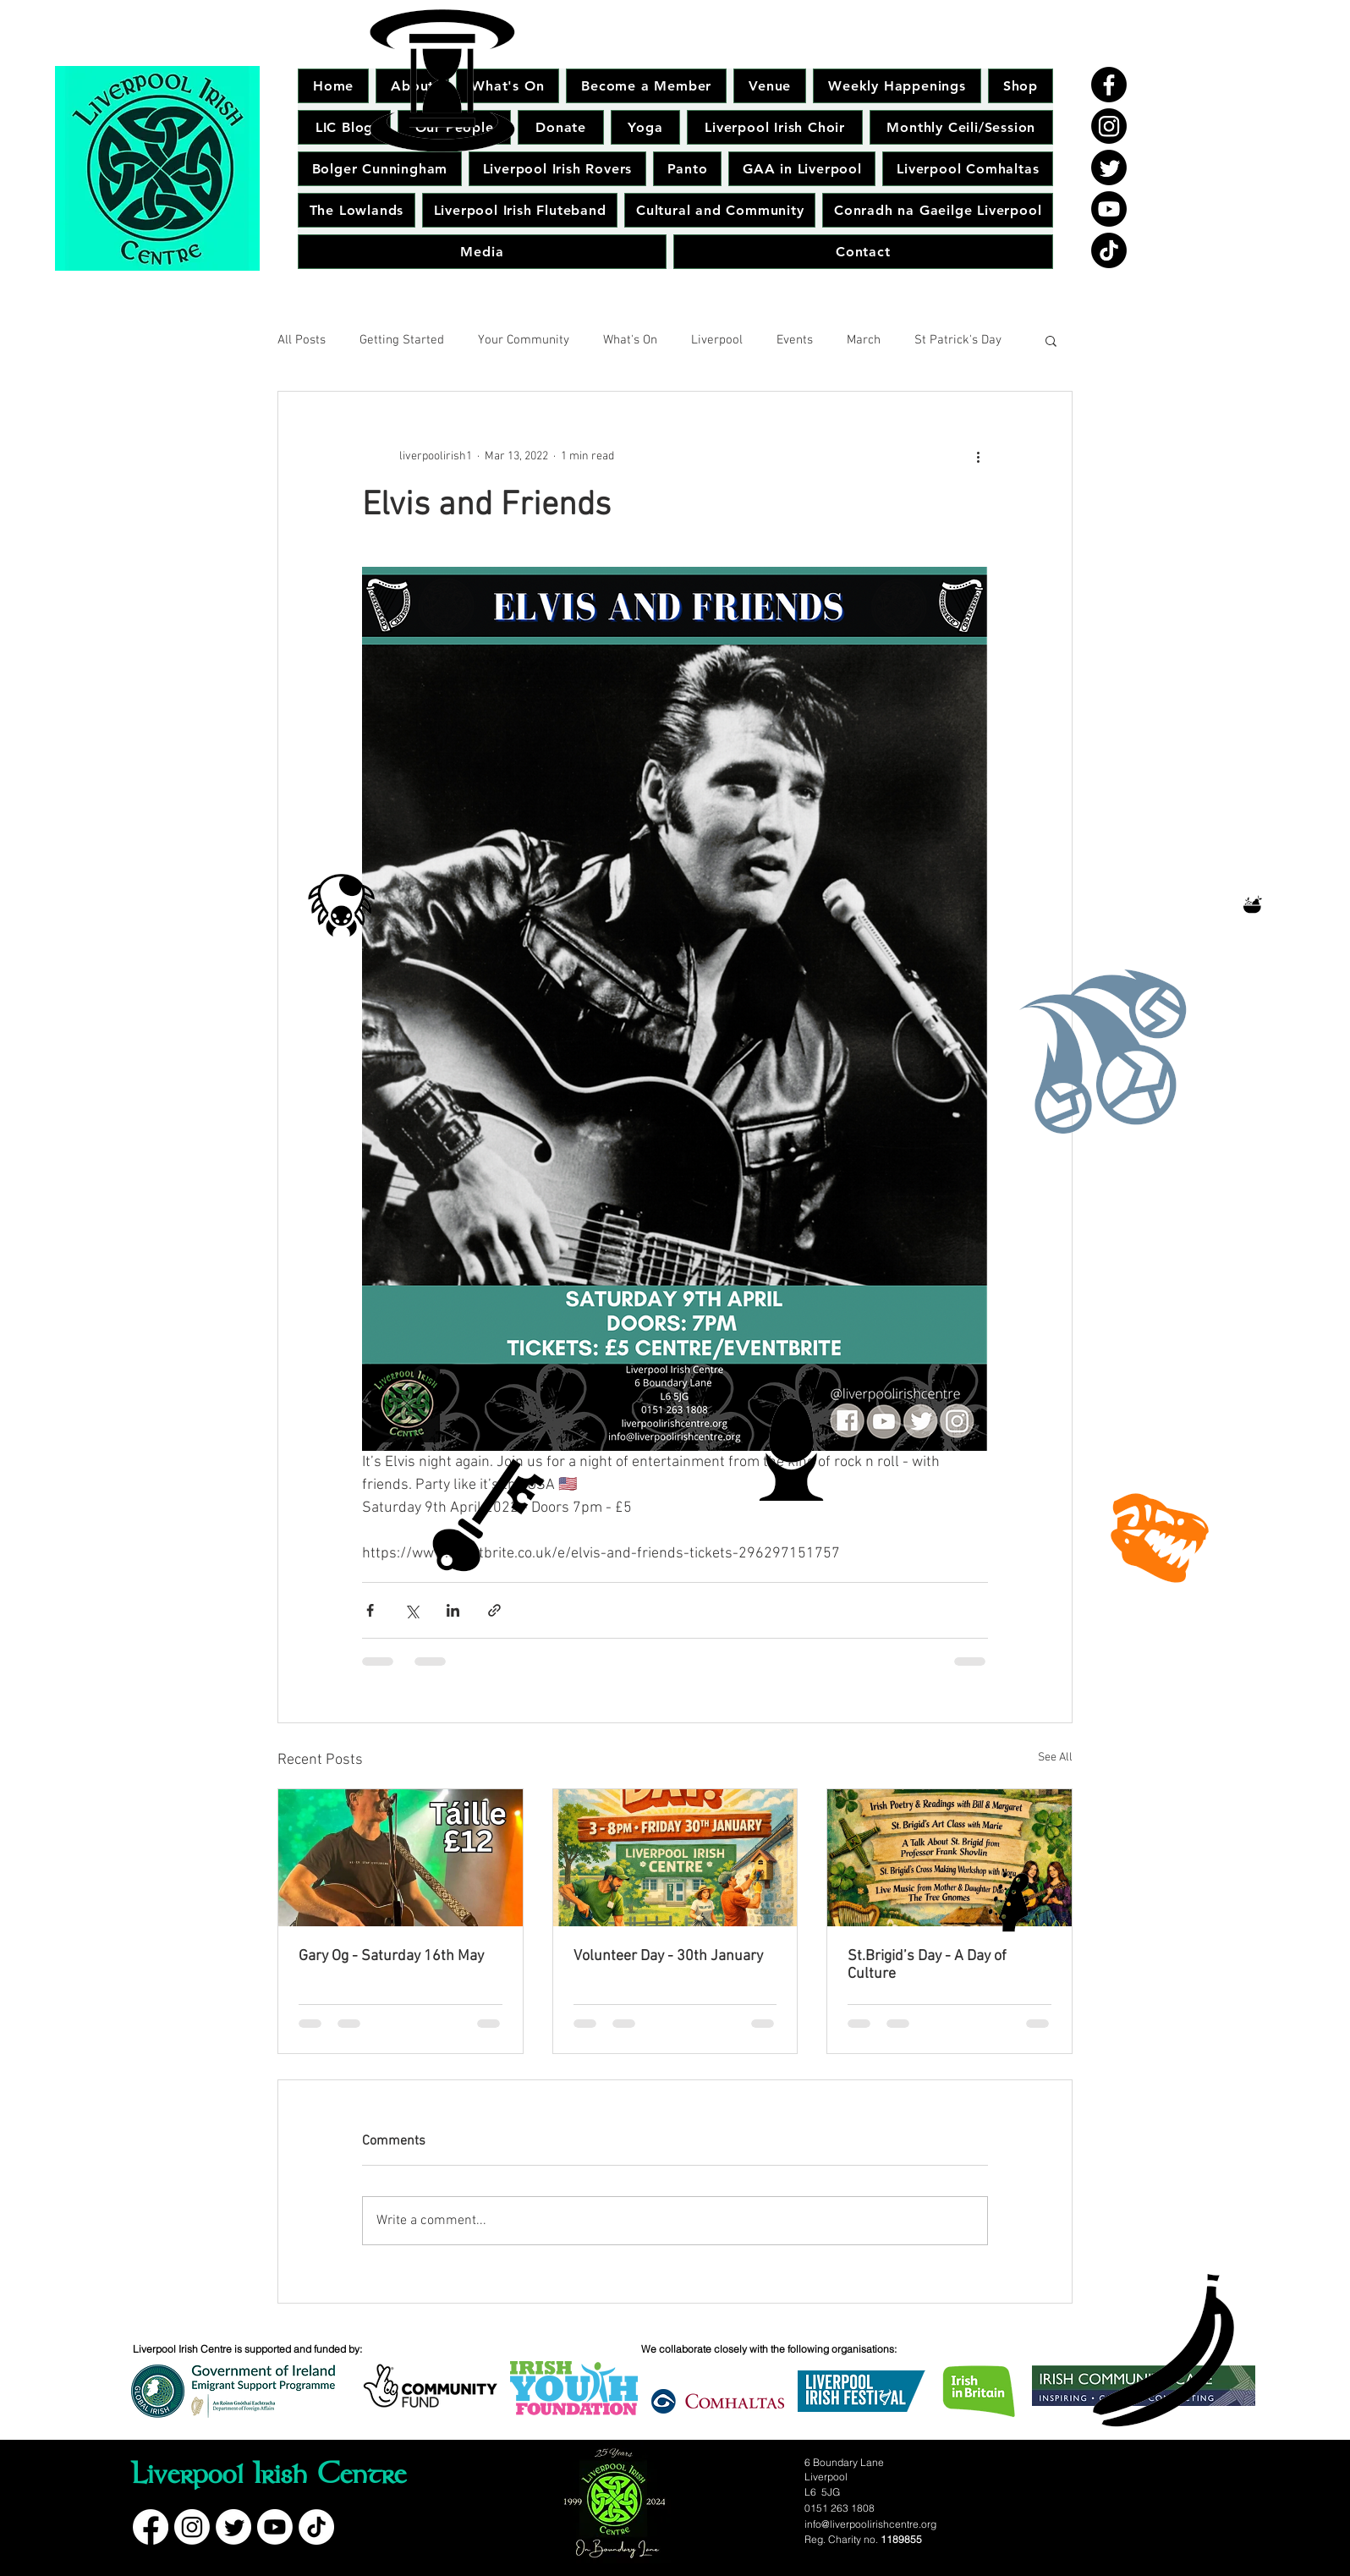 The width and height of the screenshot is (1350, 2576). What do you see at coordinates (791, 1449) in the screenshot?
I see `select egg pod vehicle or transport` at bounding box center [791, 1449].